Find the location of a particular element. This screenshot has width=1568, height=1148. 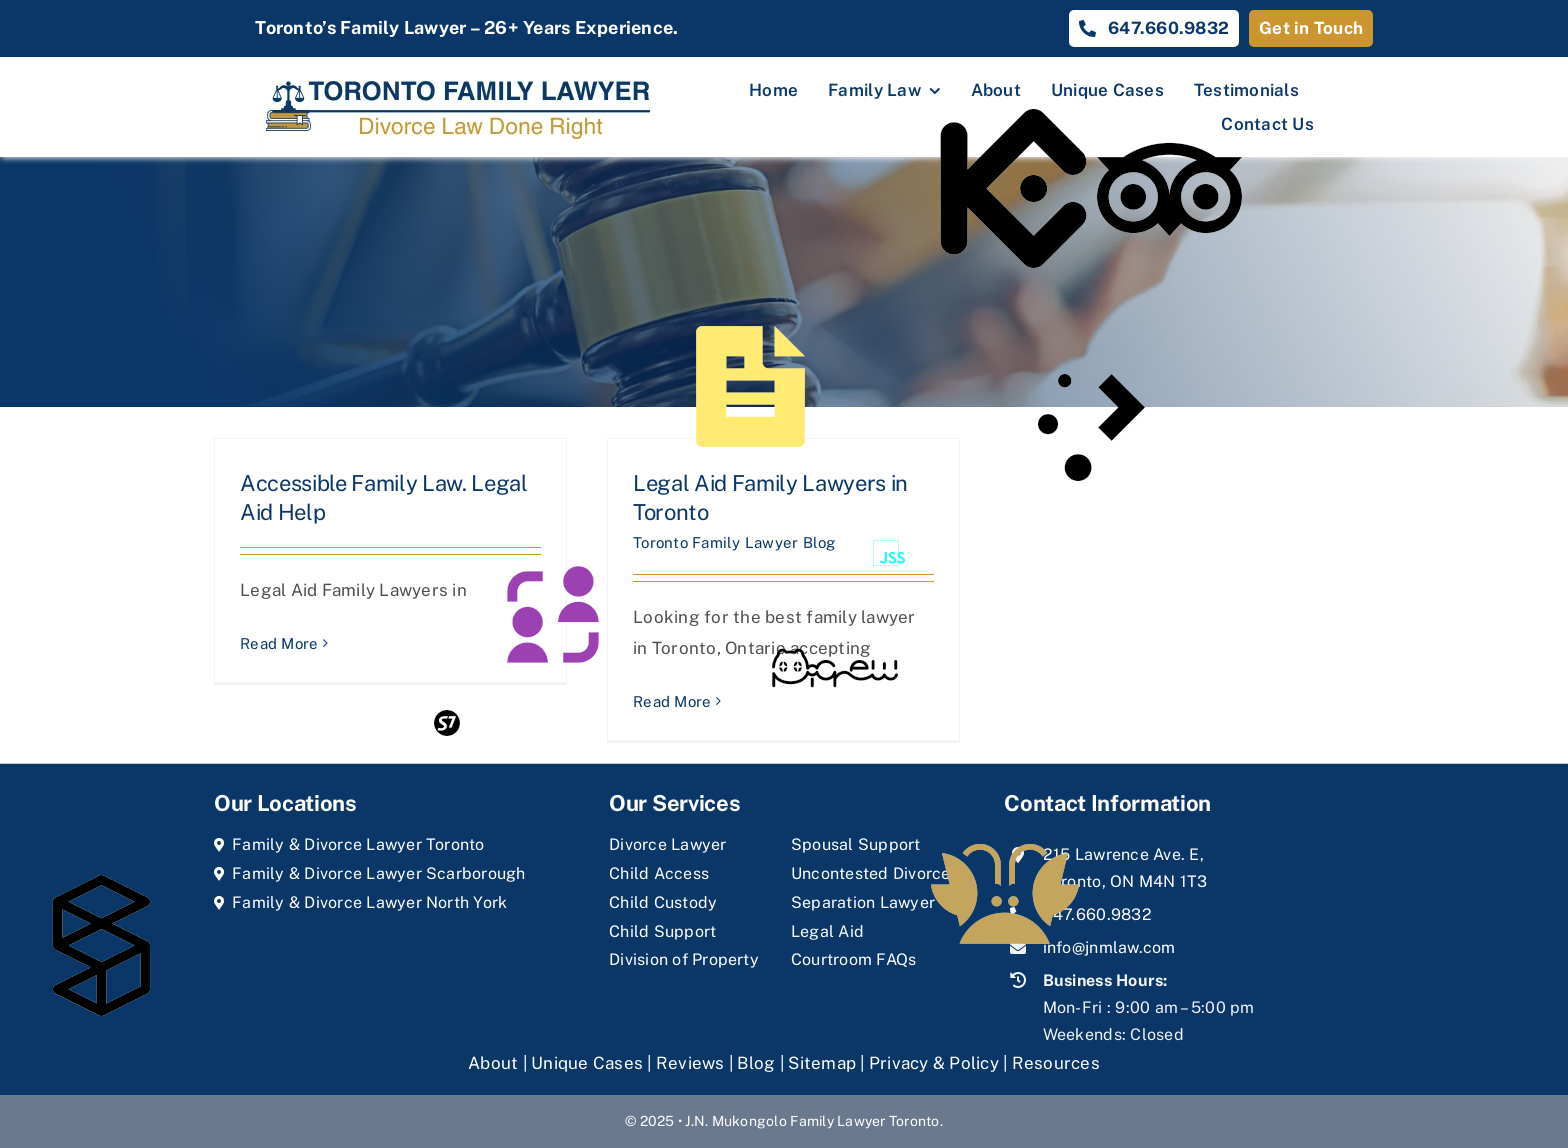

JSS (JavaScript Style Sheets) library logo is located at coordinates (889, 553).